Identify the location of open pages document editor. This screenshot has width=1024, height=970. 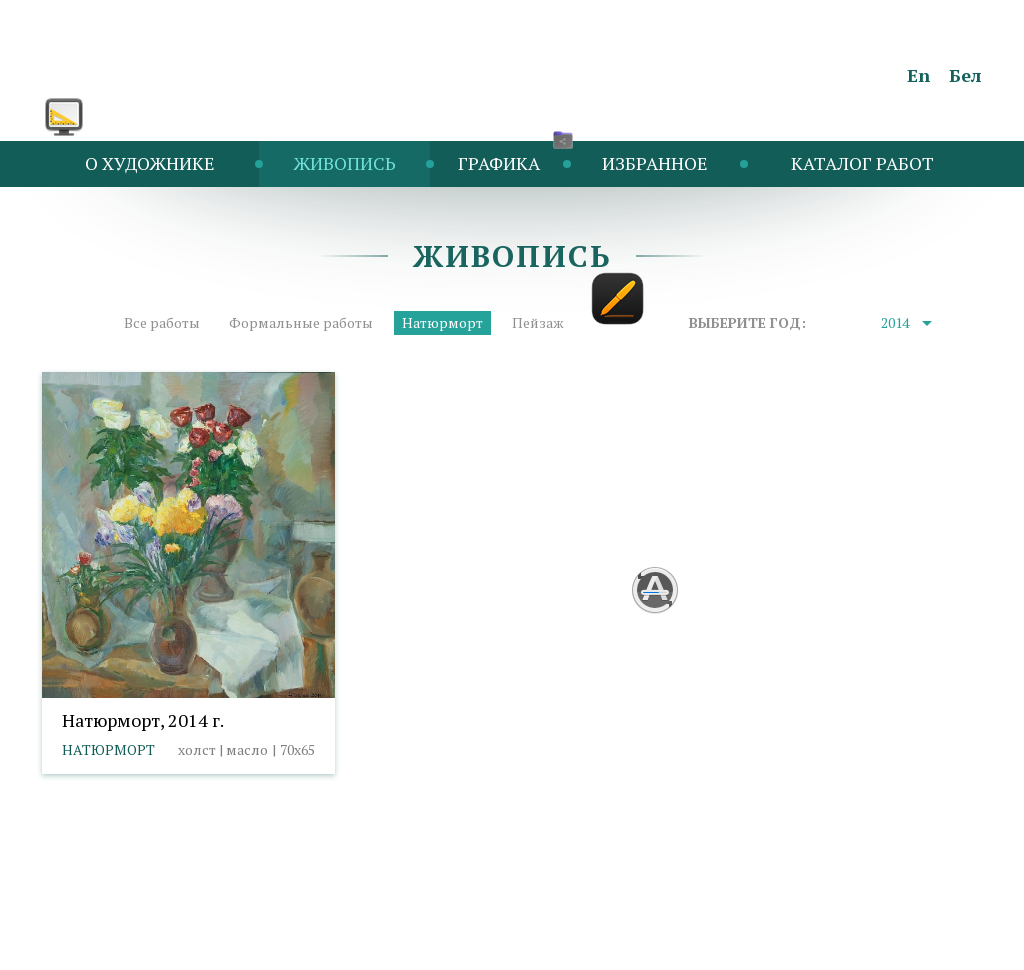
(617, 298).